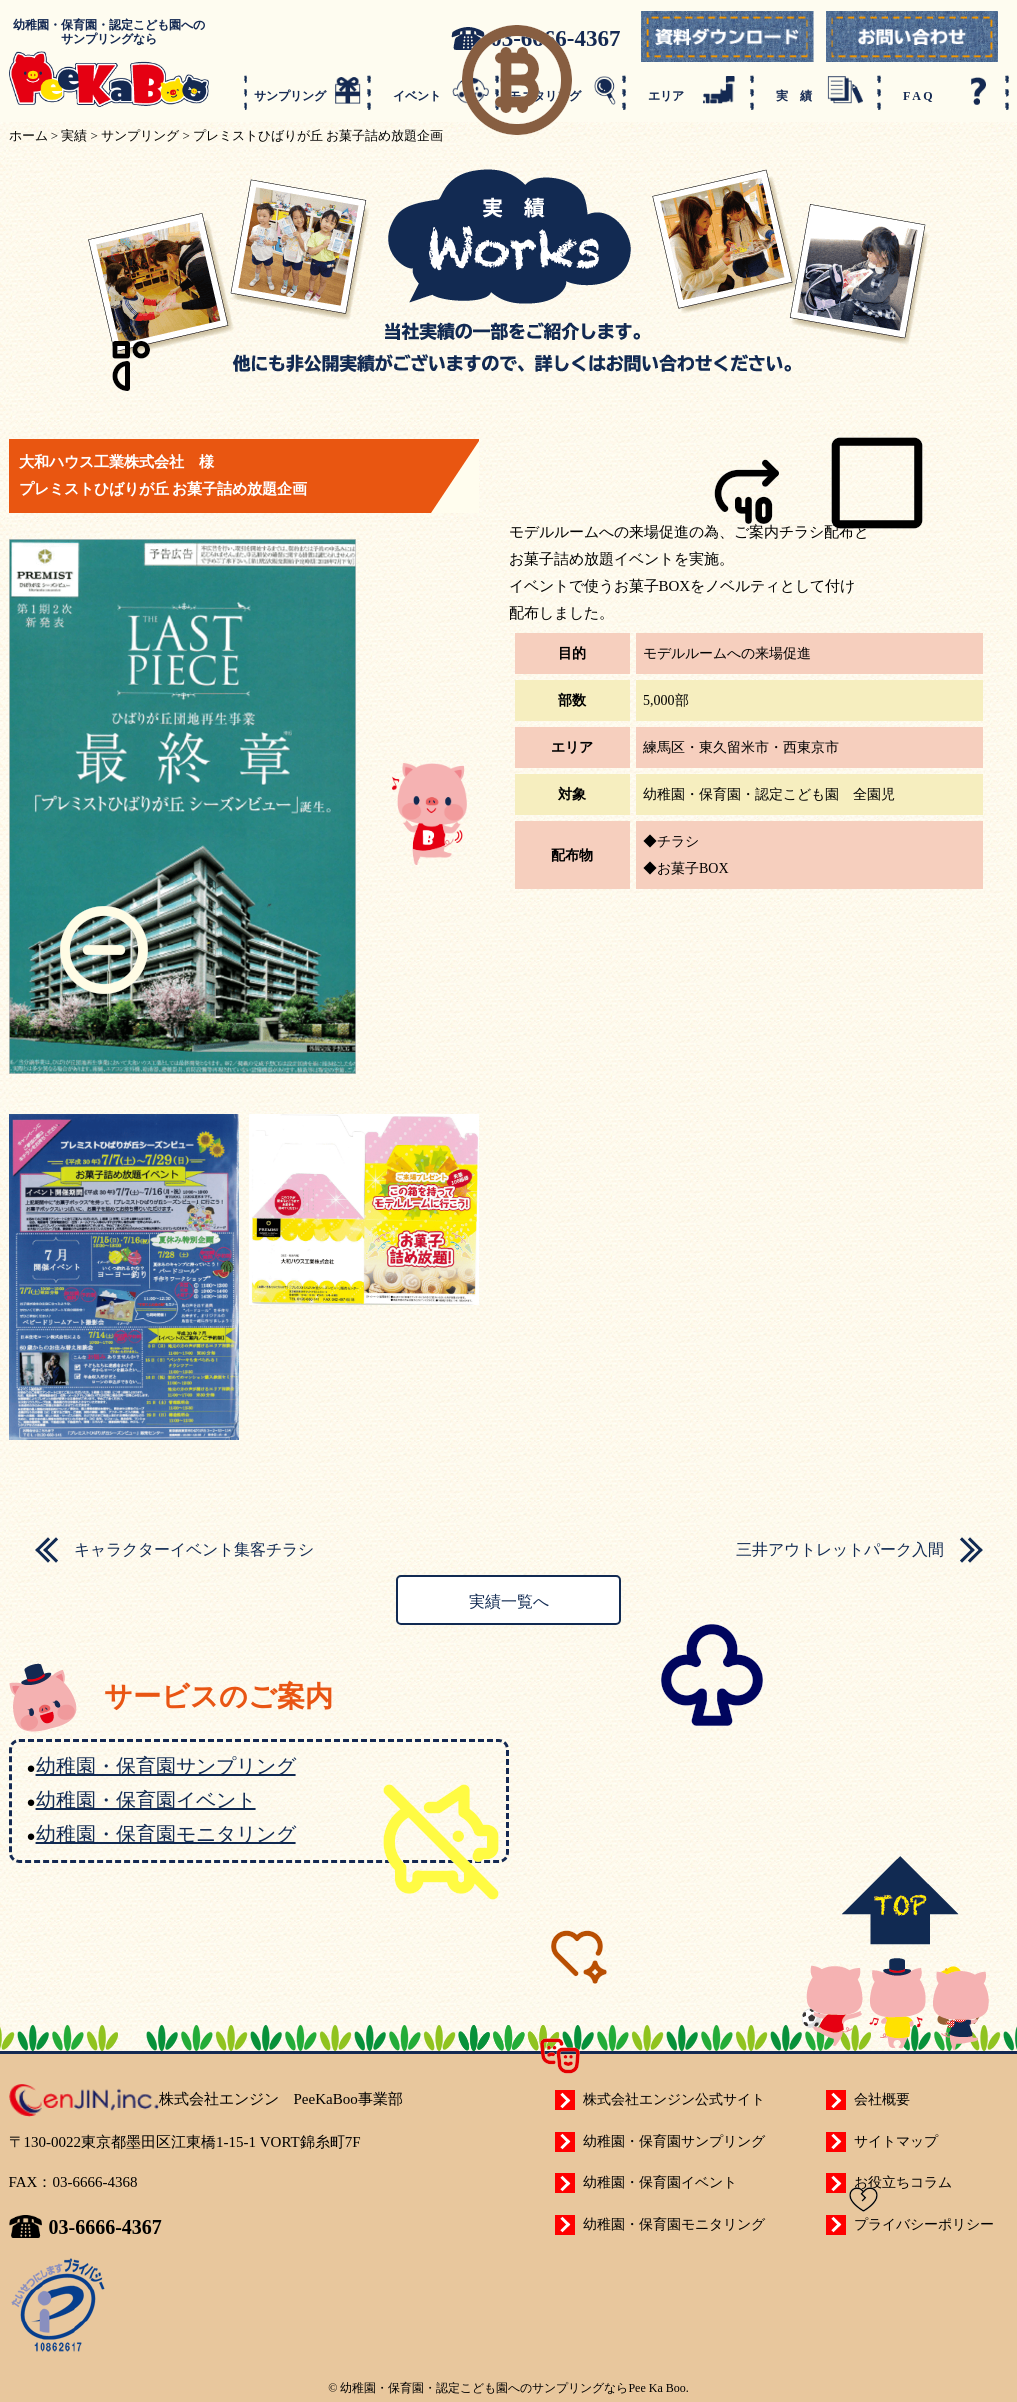 This screenshot has width=1017, height=2402. I want to click on remove an item from a list or cart, so click(104, 950).